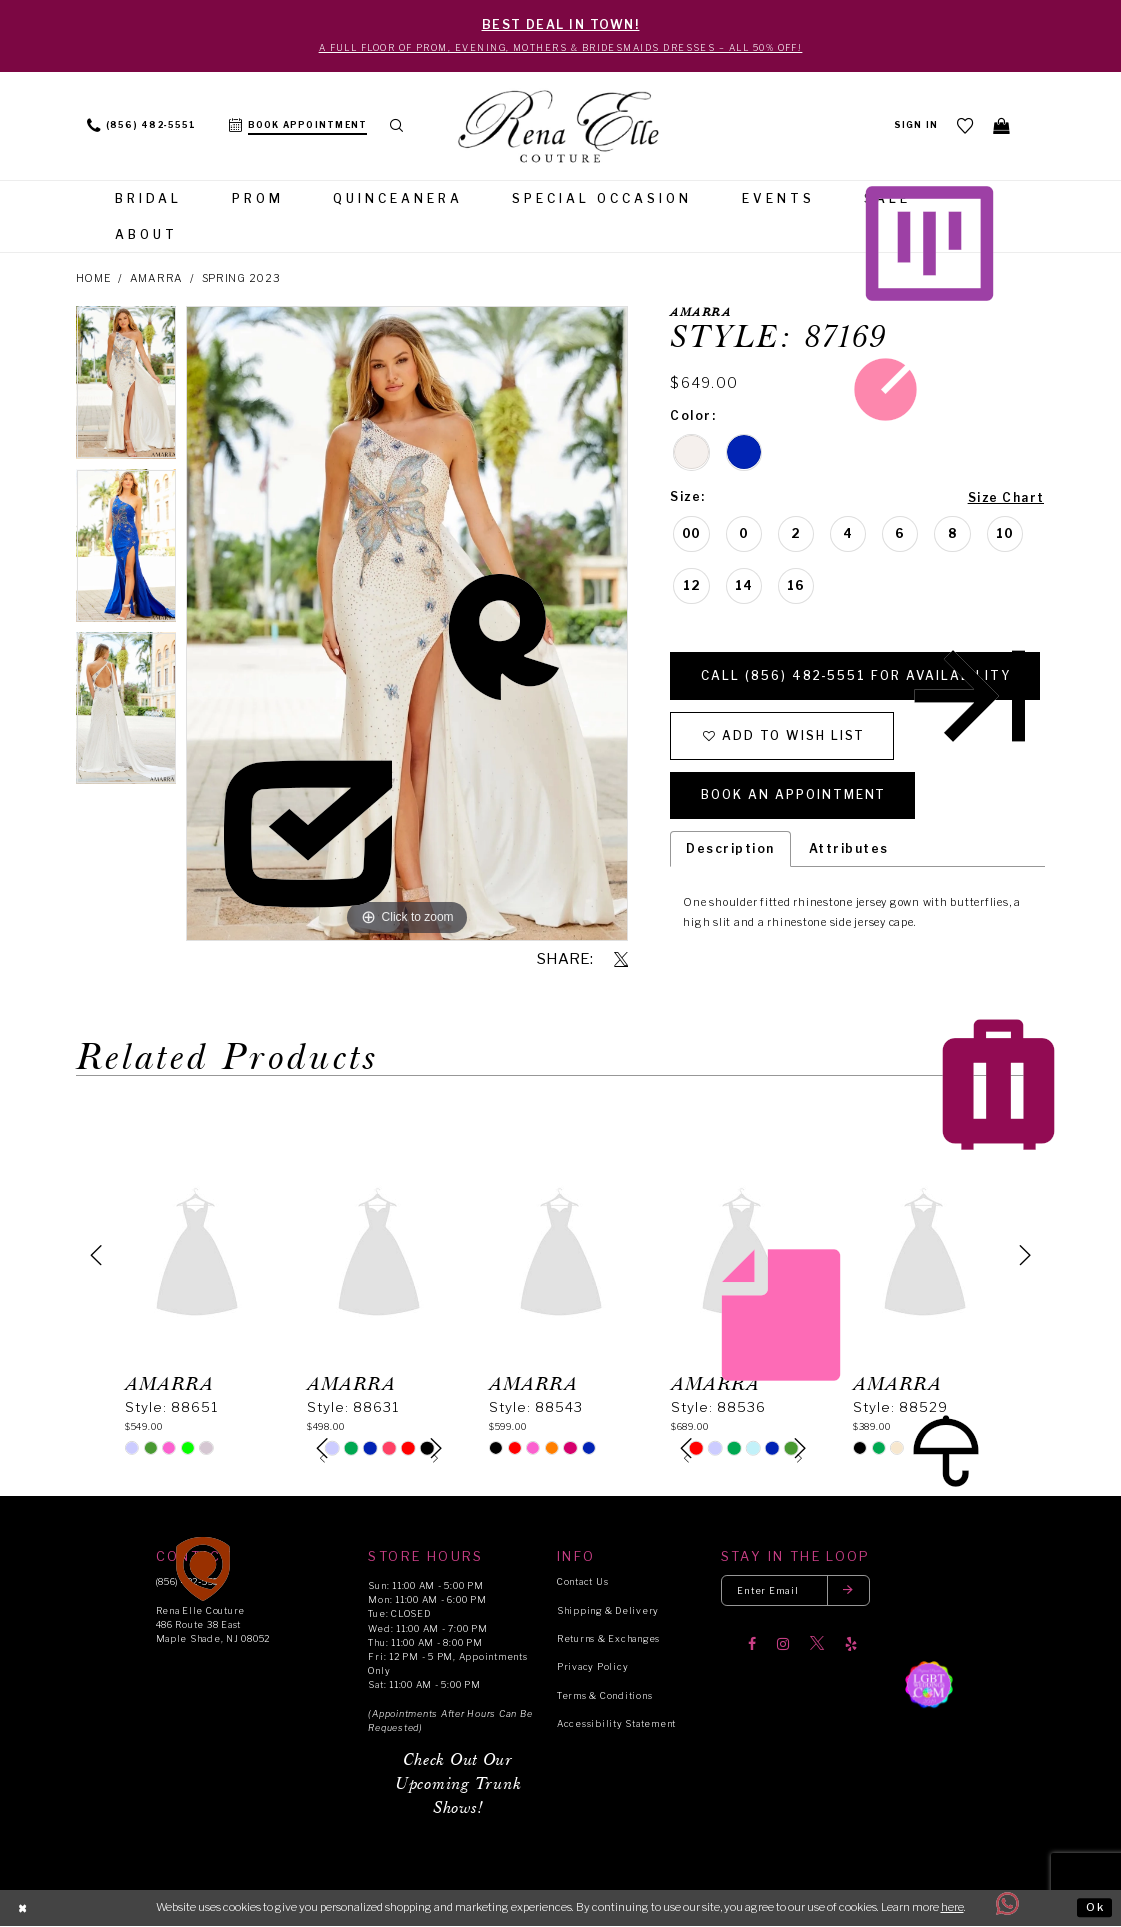 This screenshot has width=1121, height=1927. I want to click on open WhatsApp messaging app, so click(1007, 1903).